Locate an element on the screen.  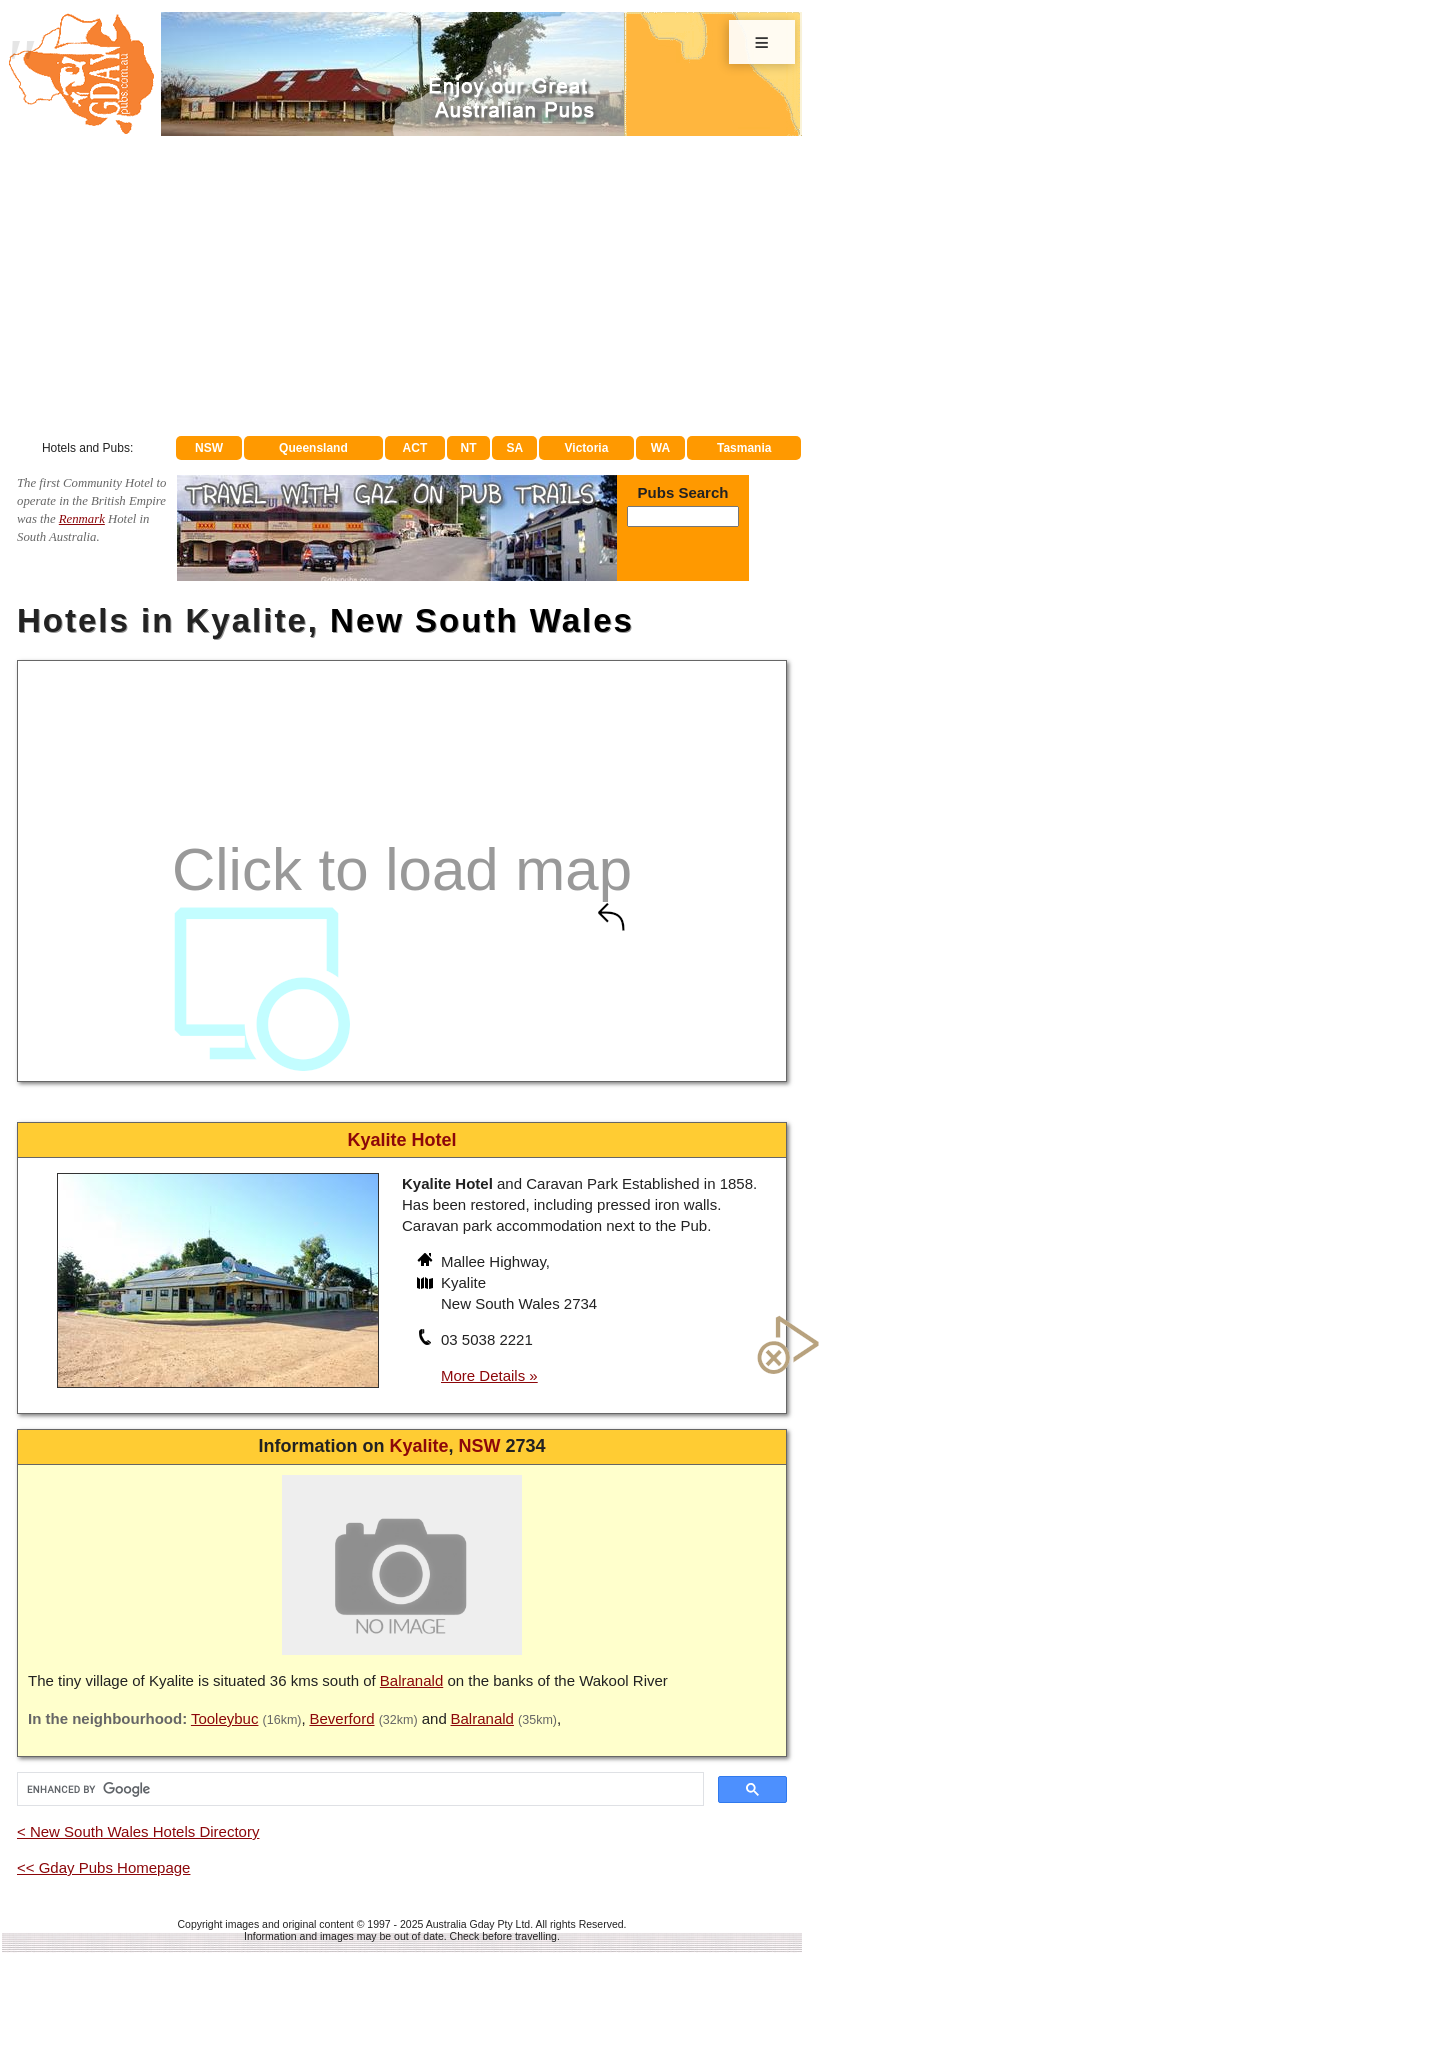
run with errors detected is located at coordinates (789, 1342).